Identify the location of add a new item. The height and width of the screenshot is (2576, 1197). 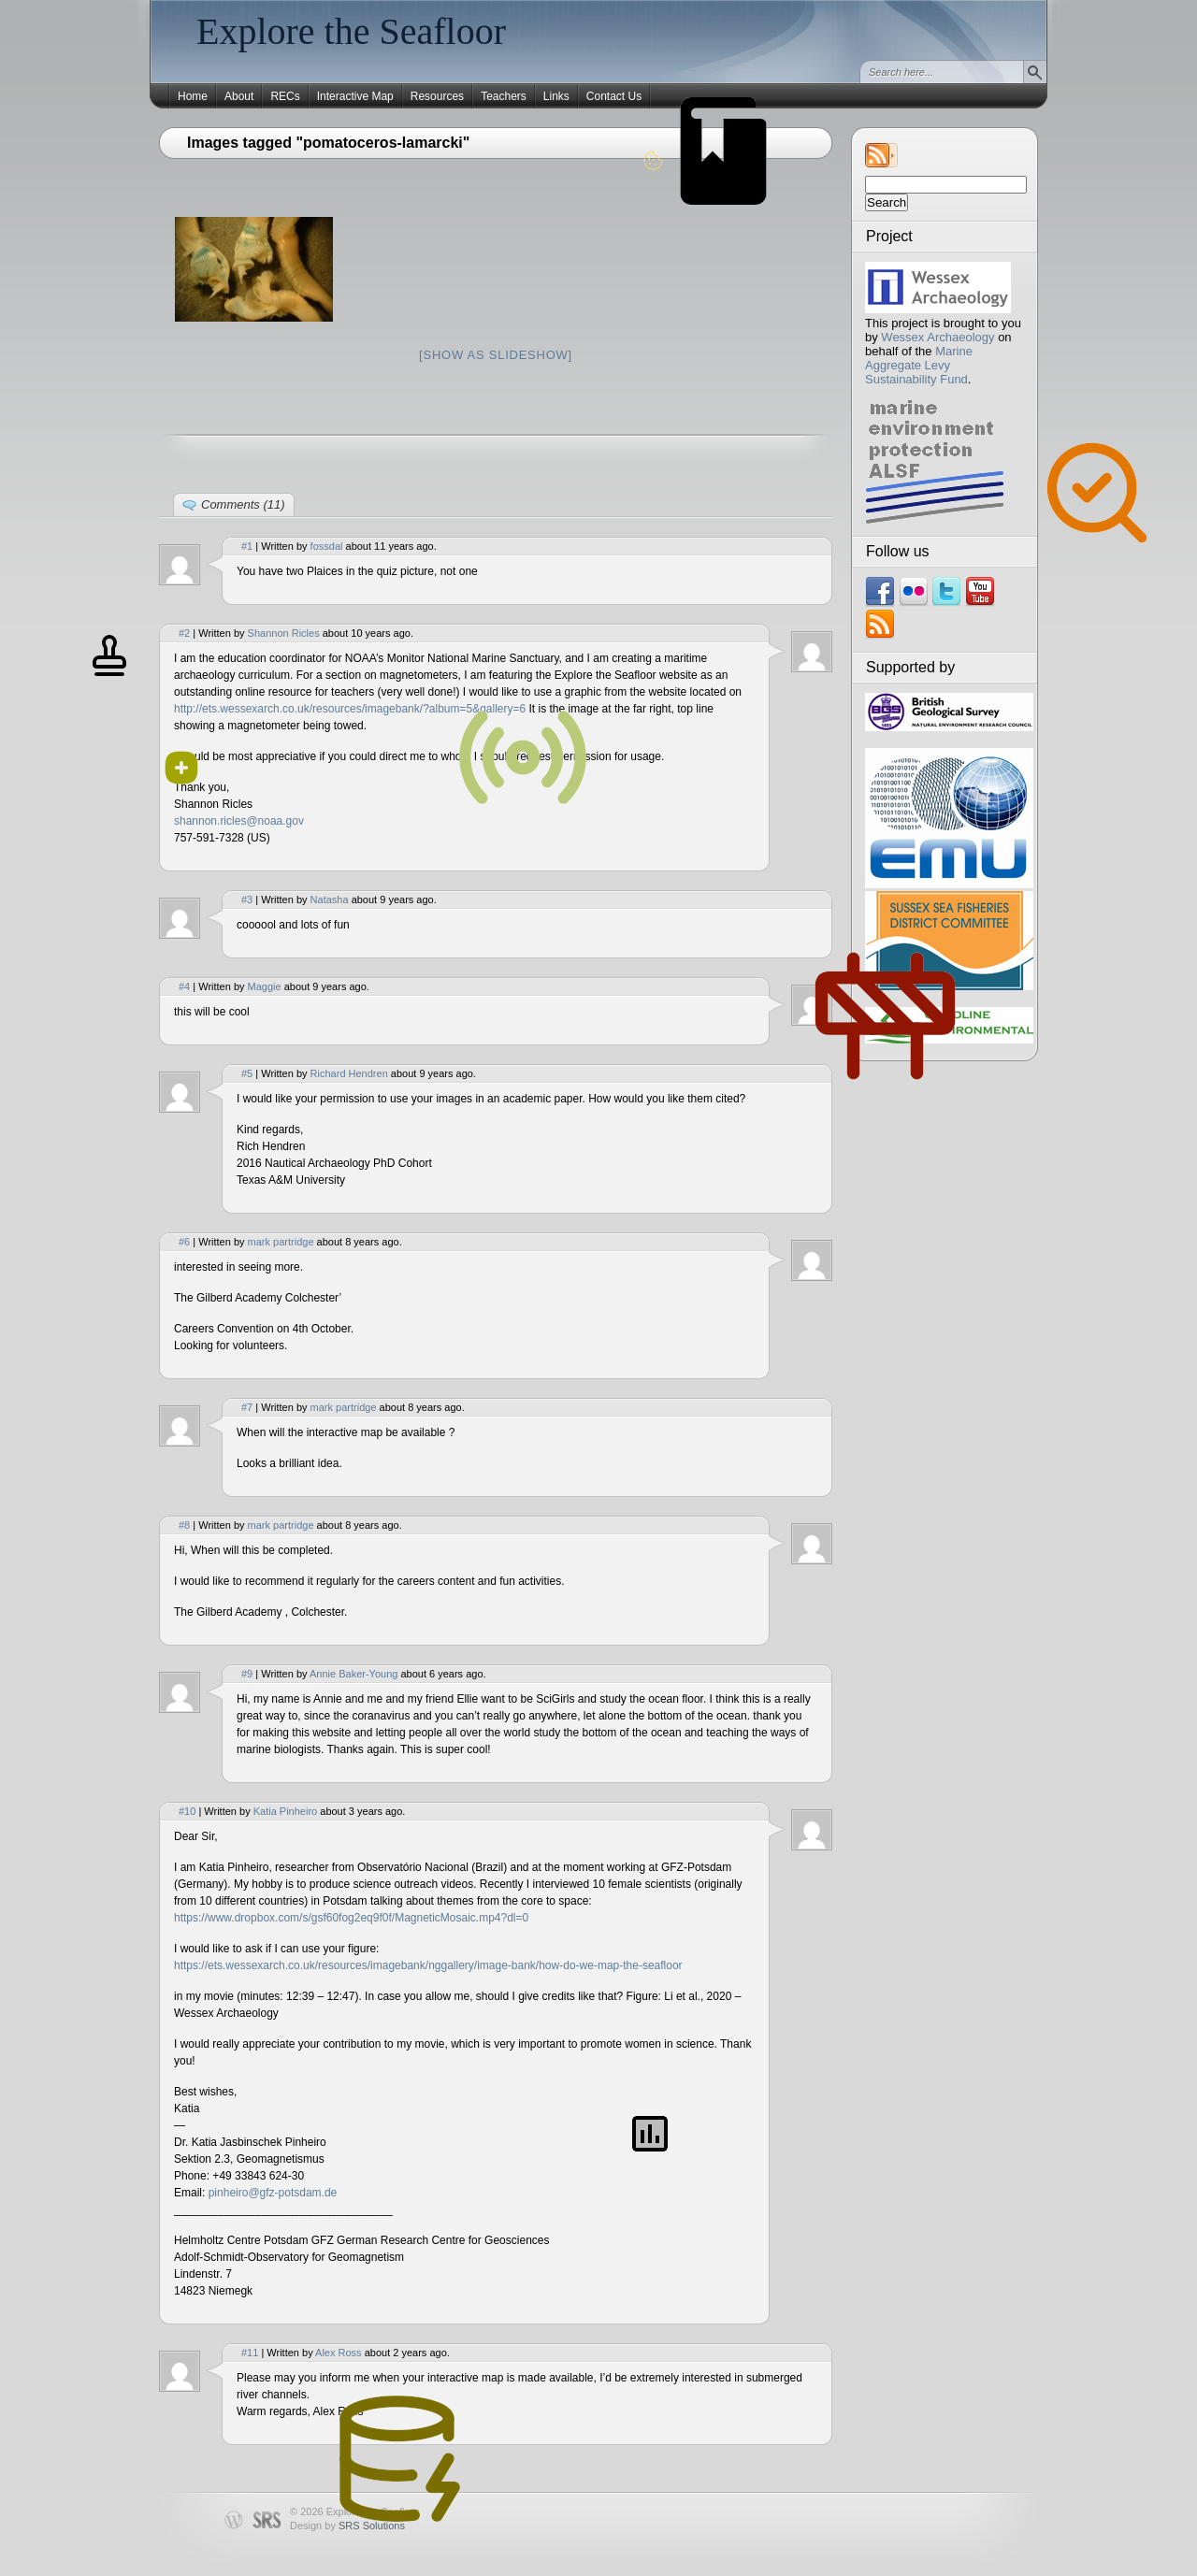
(181, 768).